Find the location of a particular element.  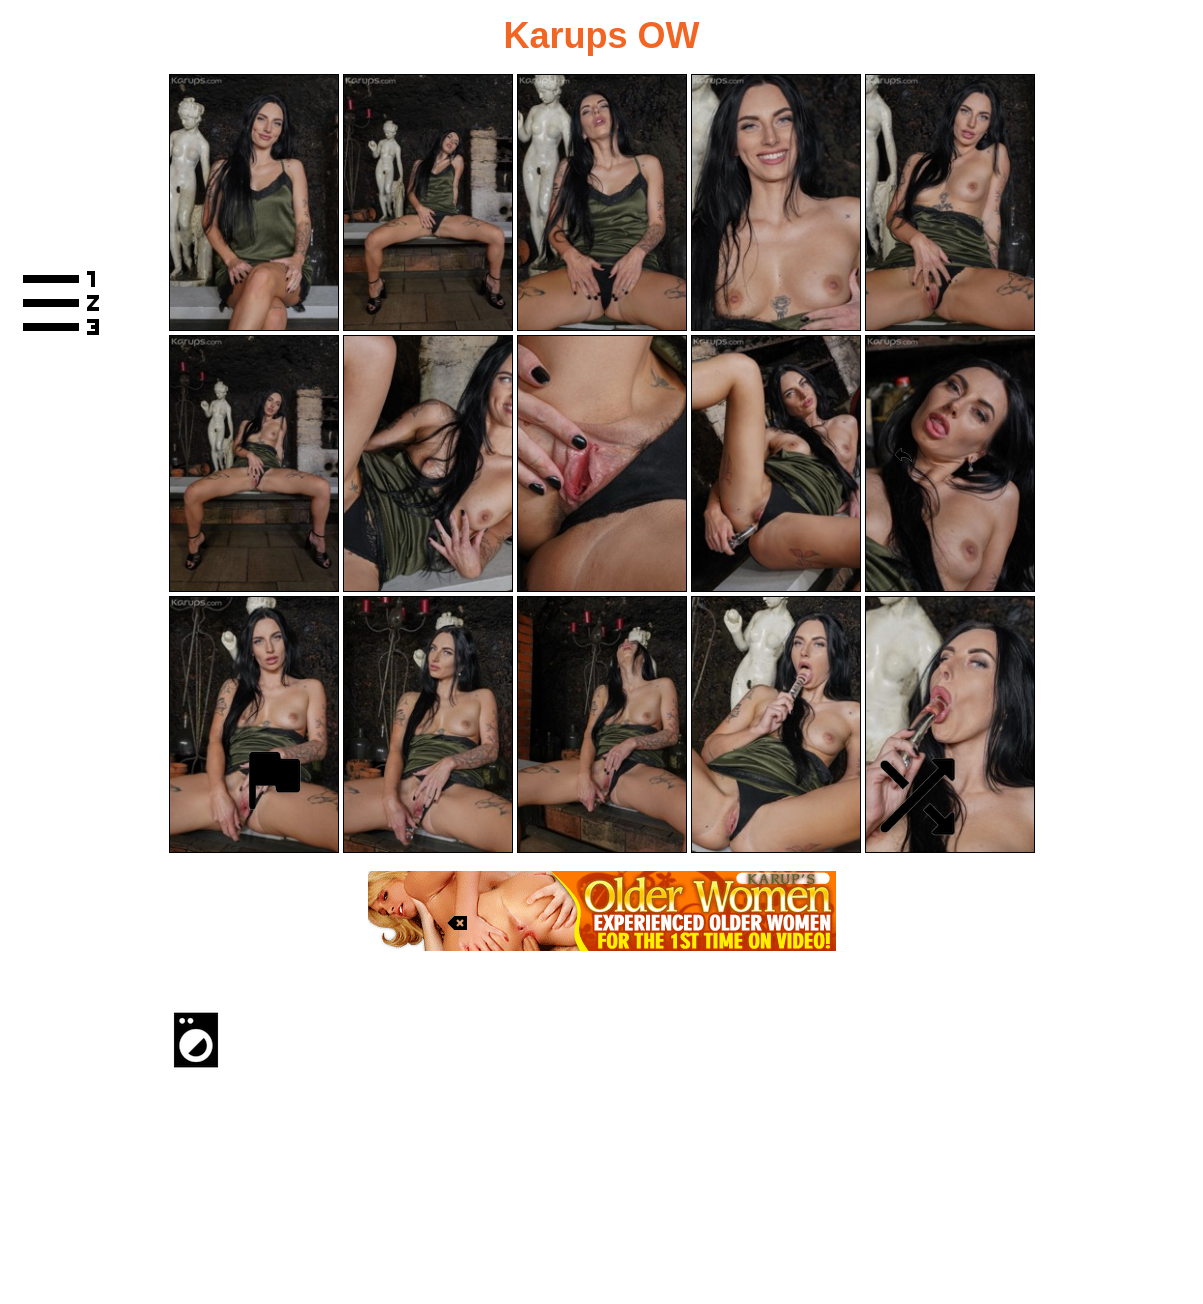

switch to right-to-left numbered list format is located at coordinates (63, 303).